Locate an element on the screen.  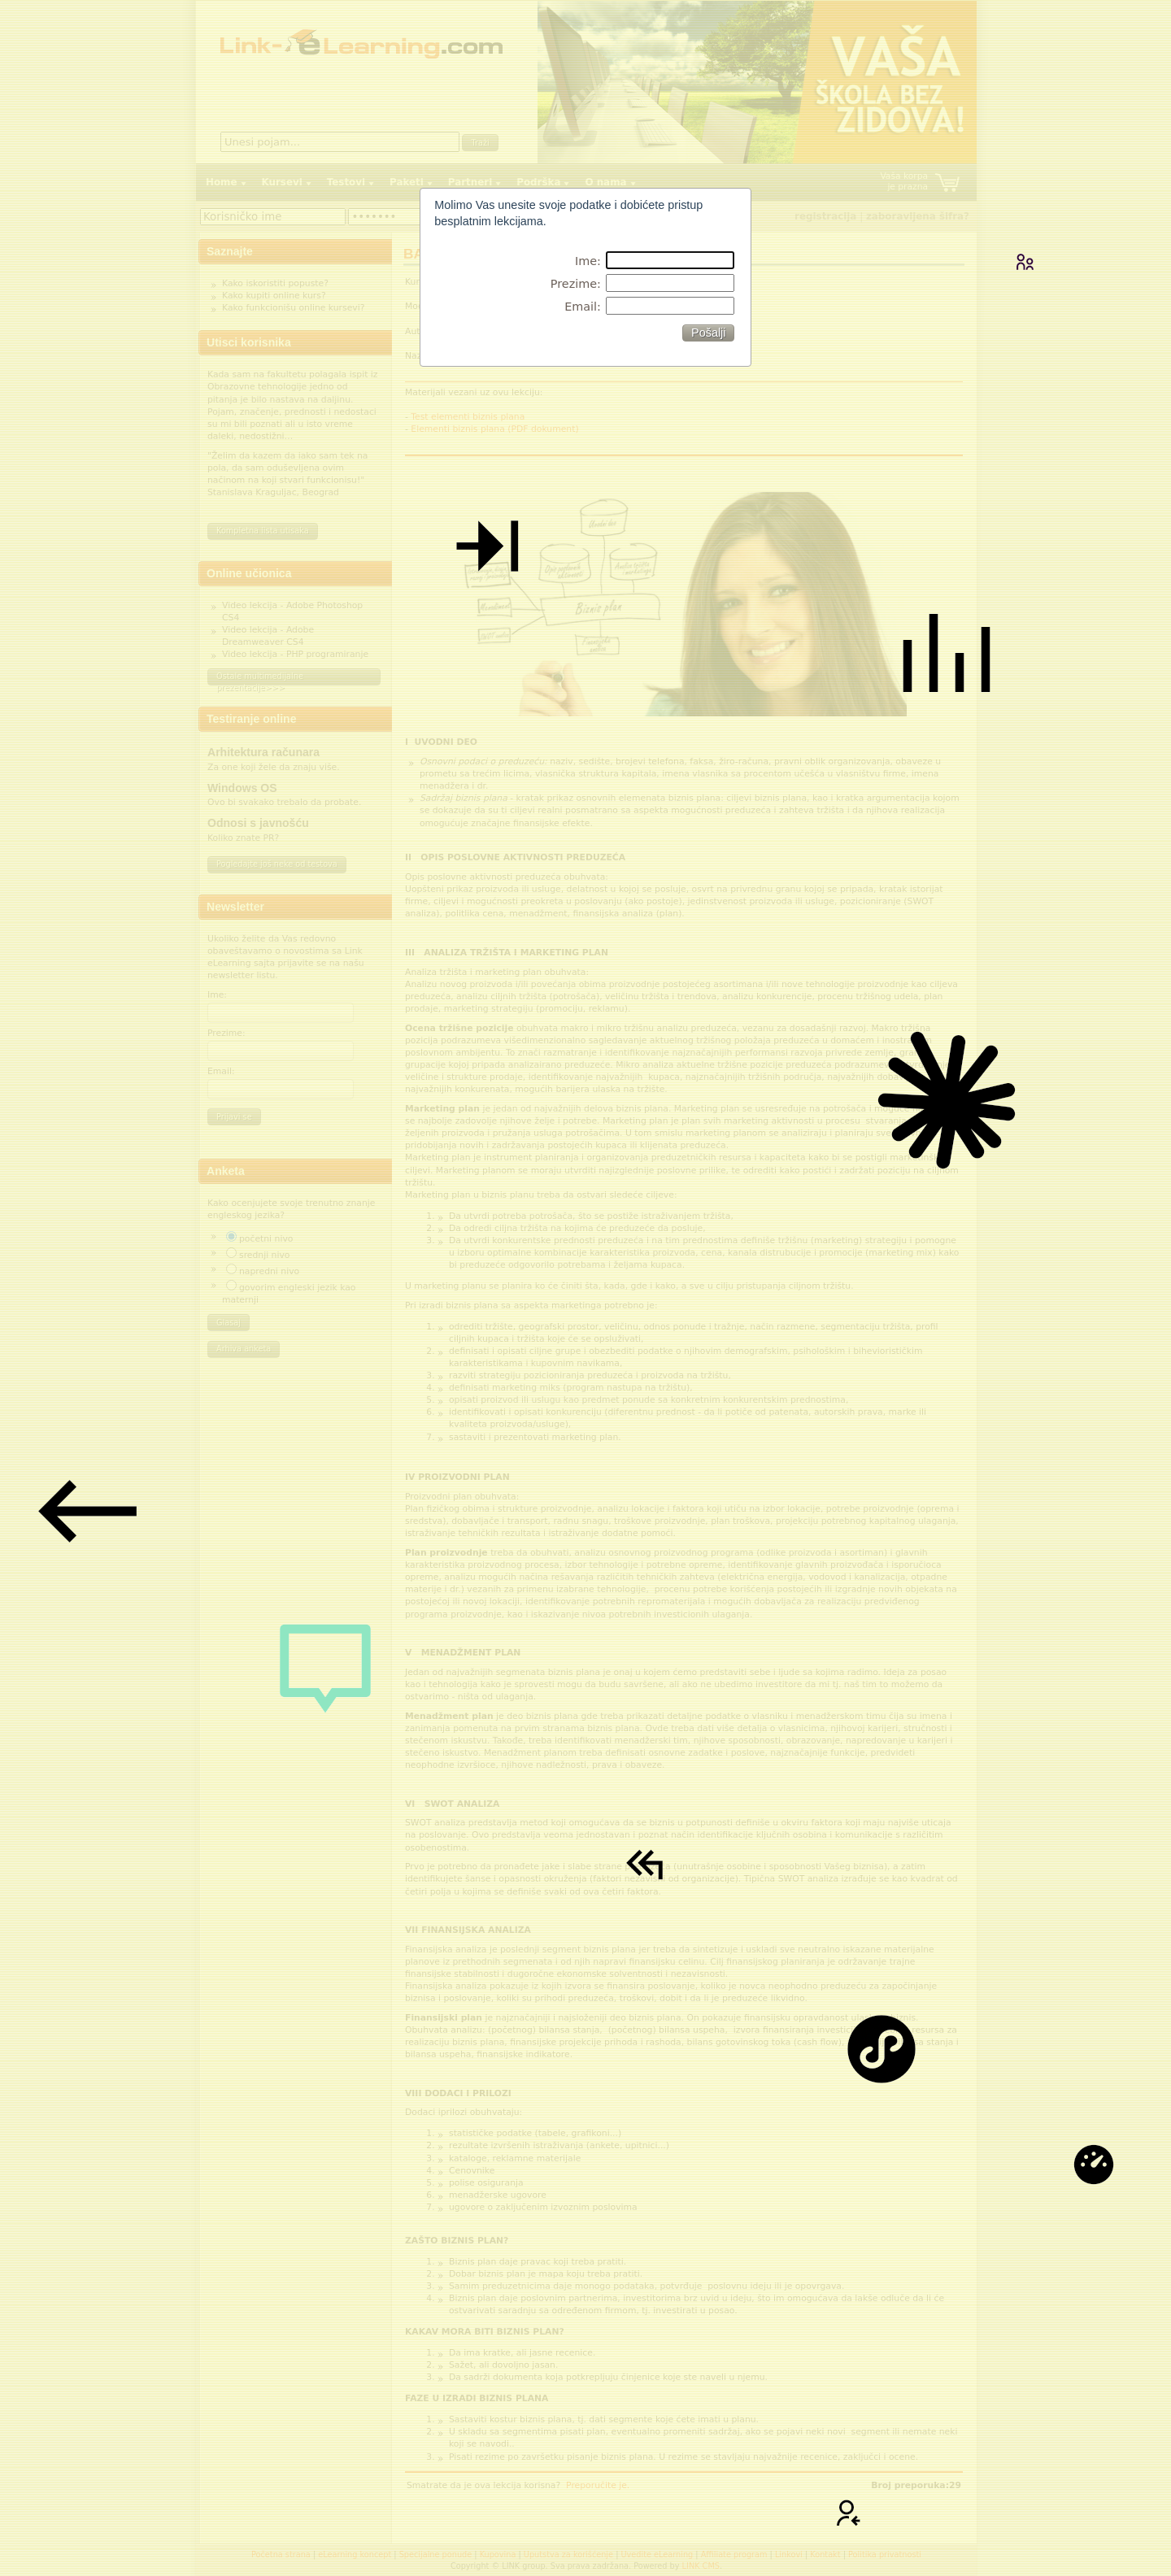
go back to the previous page is located at coordinates (87, 1511).